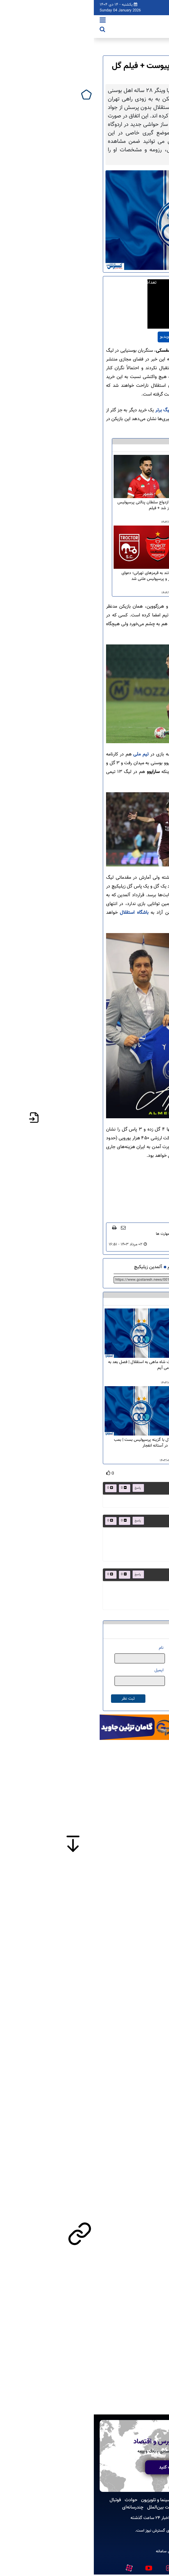  What do you see at coordinates (34, 1117) in the screenshot?
I see `import a file into the application` at bounding box center [34, 1117].